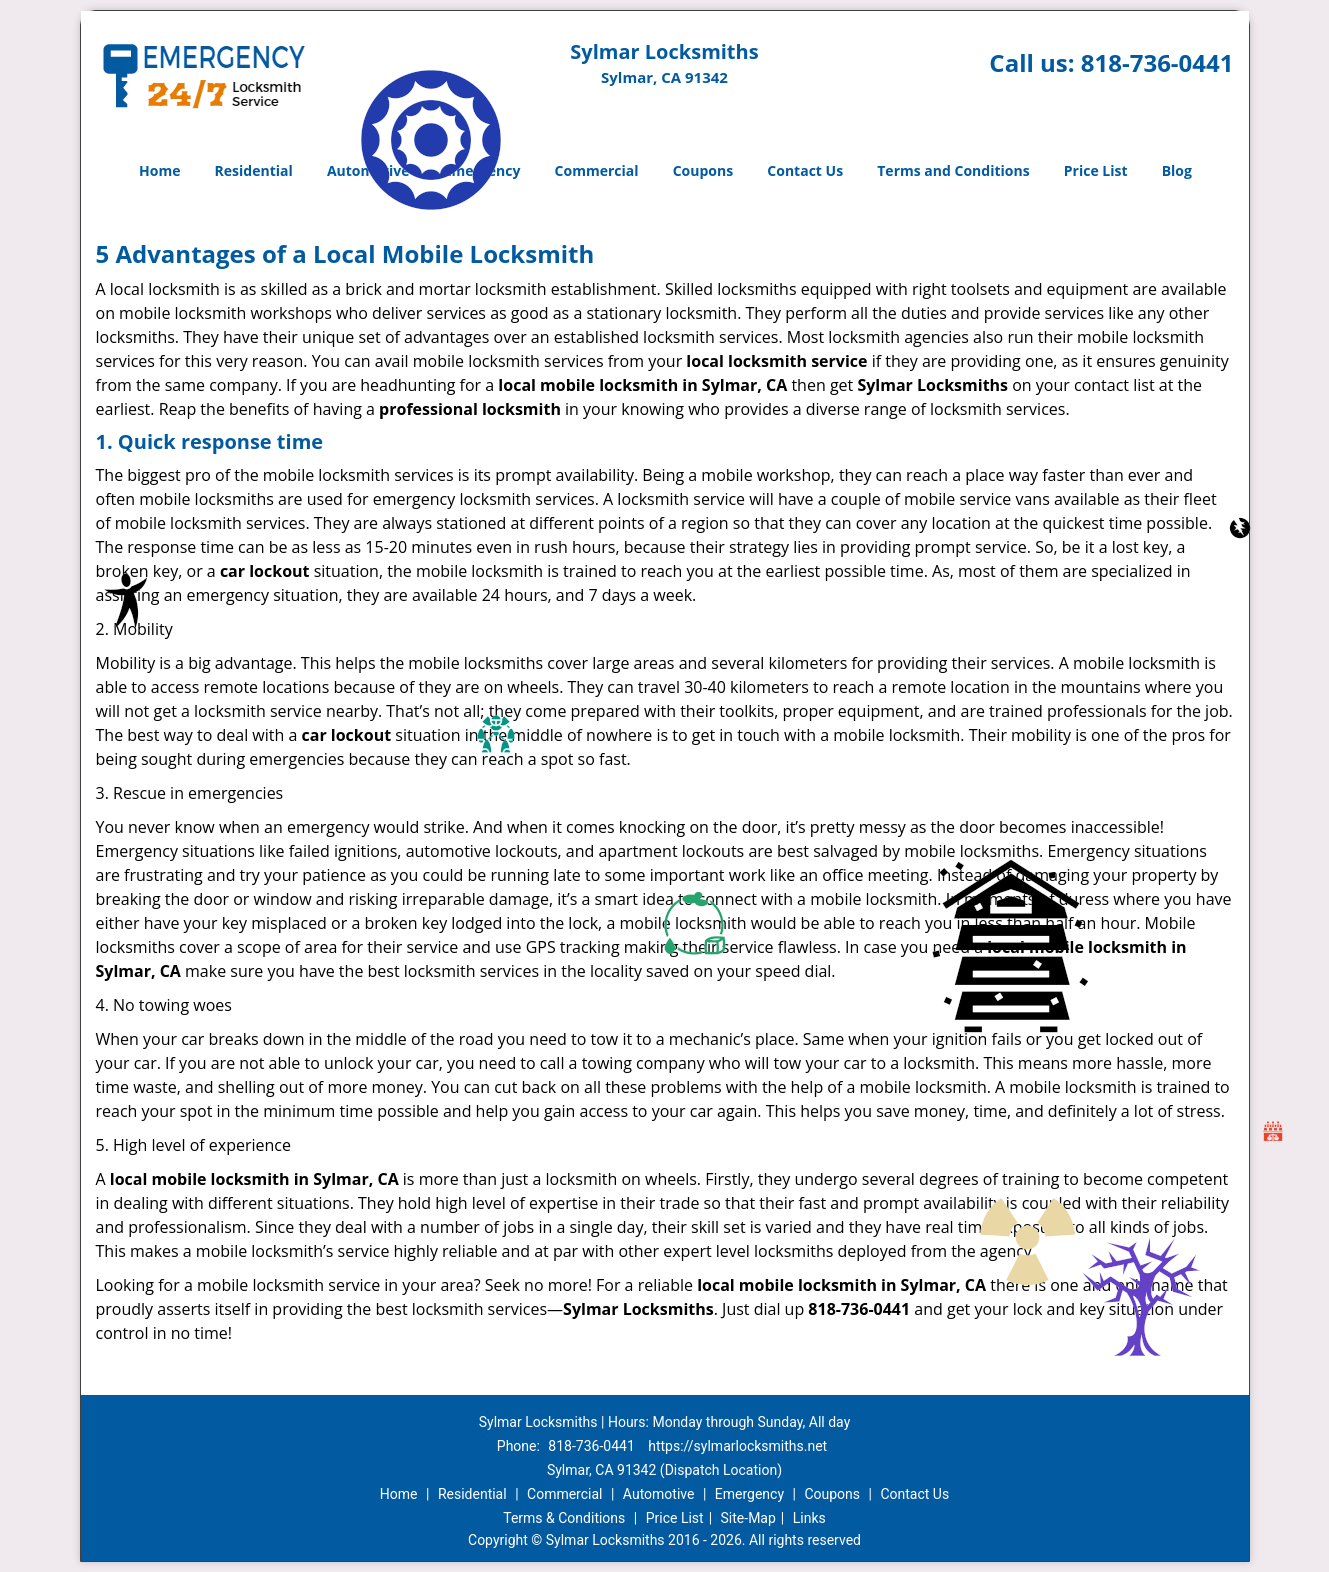  What do you see at coordinates (1027, 1241) in the screenshot?
I see `indicates radioactive or hazardous material warning` at bounding box center [1027, 1241].